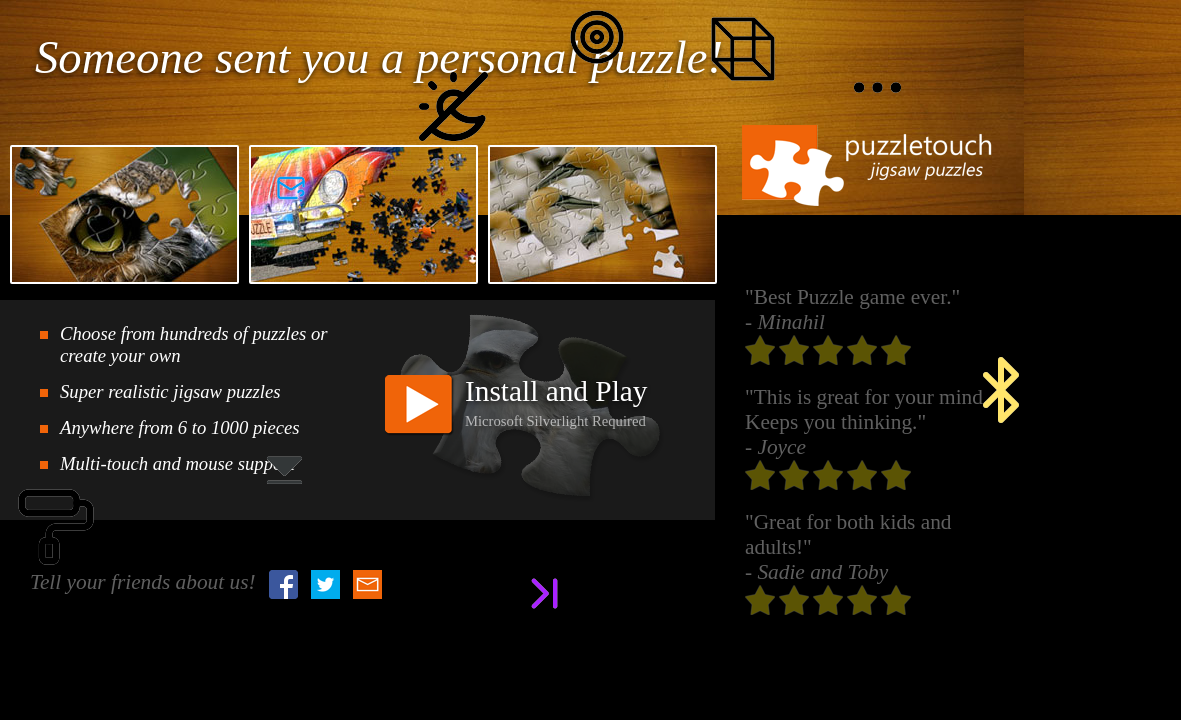 The image size is (1181, 720). Describe the element at coordinates (284, 469) in the screenshot. I see `scroll to bottom of page or content` at that location.